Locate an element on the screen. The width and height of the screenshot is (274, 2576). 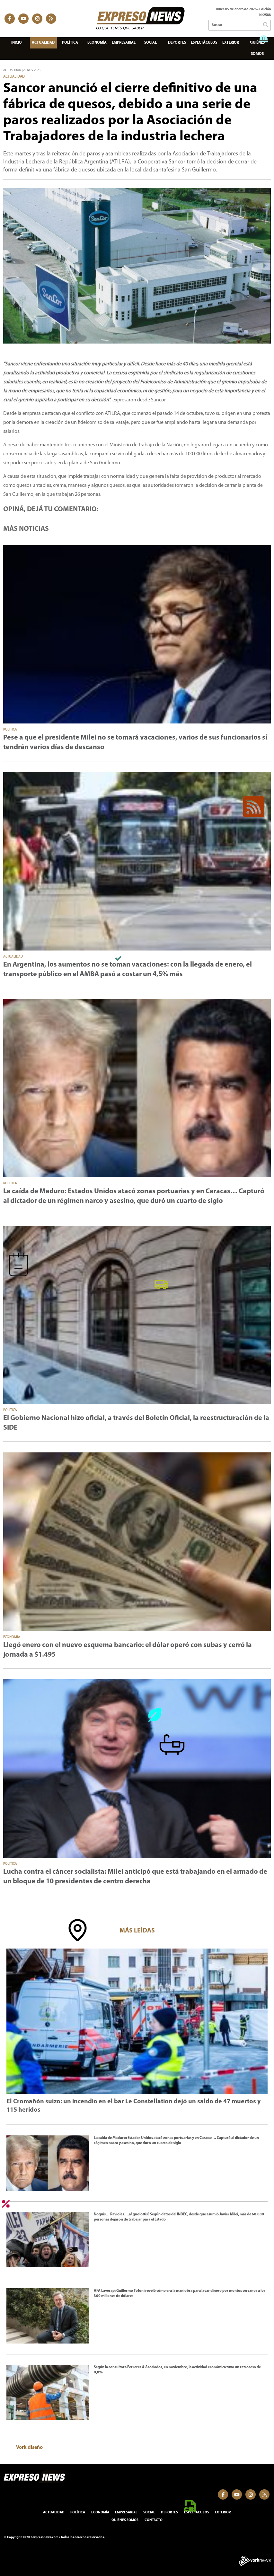
open notepad or notes app is located at coordinates (18, 1265).